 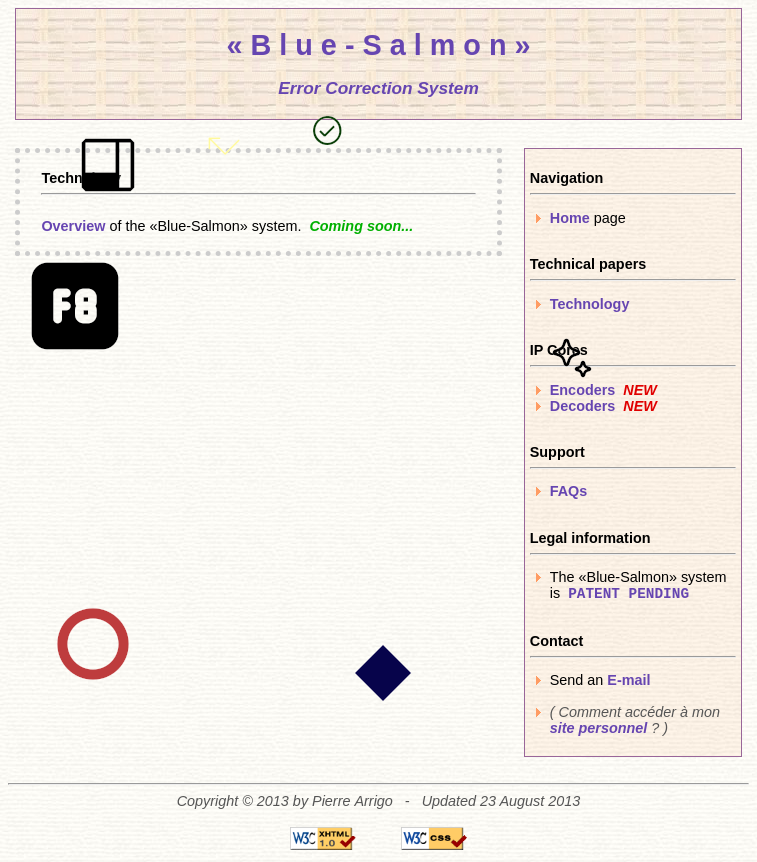 What do you see at coordinates (327, 130) in the screenshot?
I see `indicates a passed or successful test` at bounding box center [327, 130].